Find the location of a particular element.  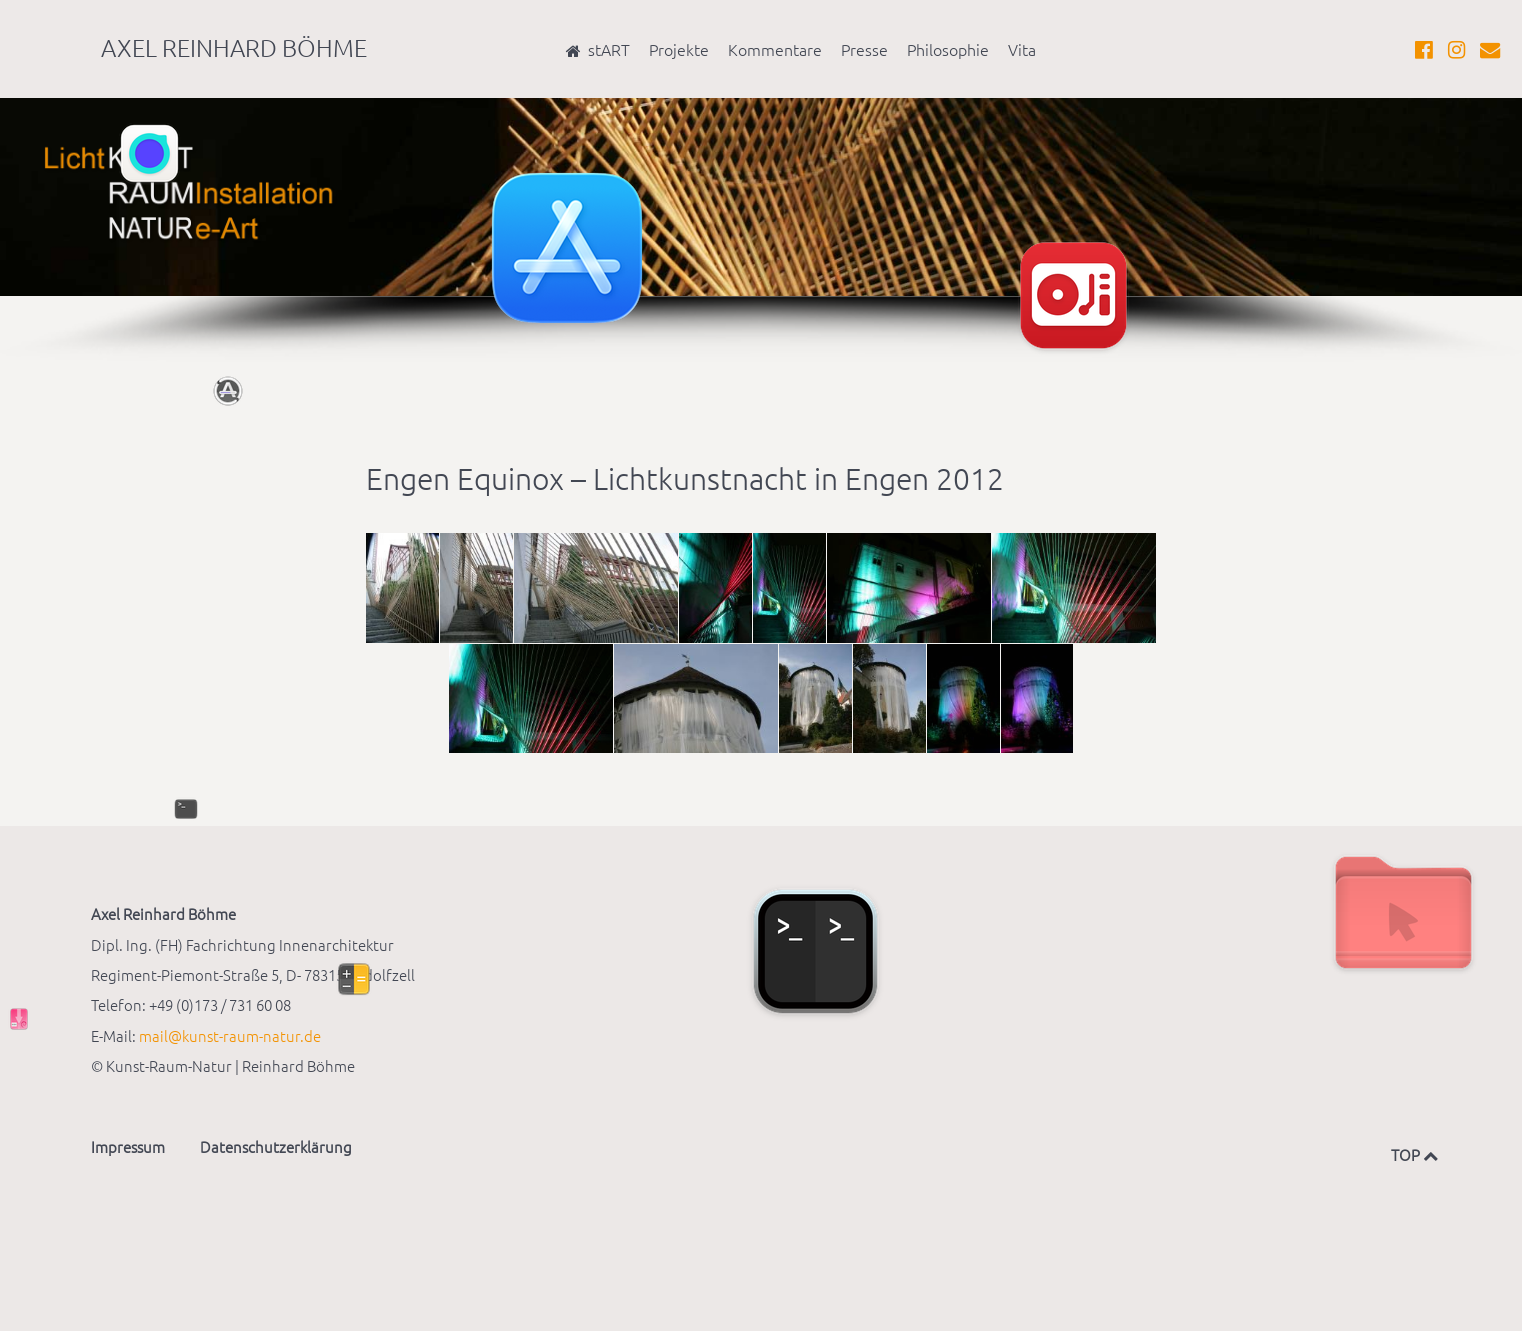

open mercury browser app is located at coordinates (149, 153).